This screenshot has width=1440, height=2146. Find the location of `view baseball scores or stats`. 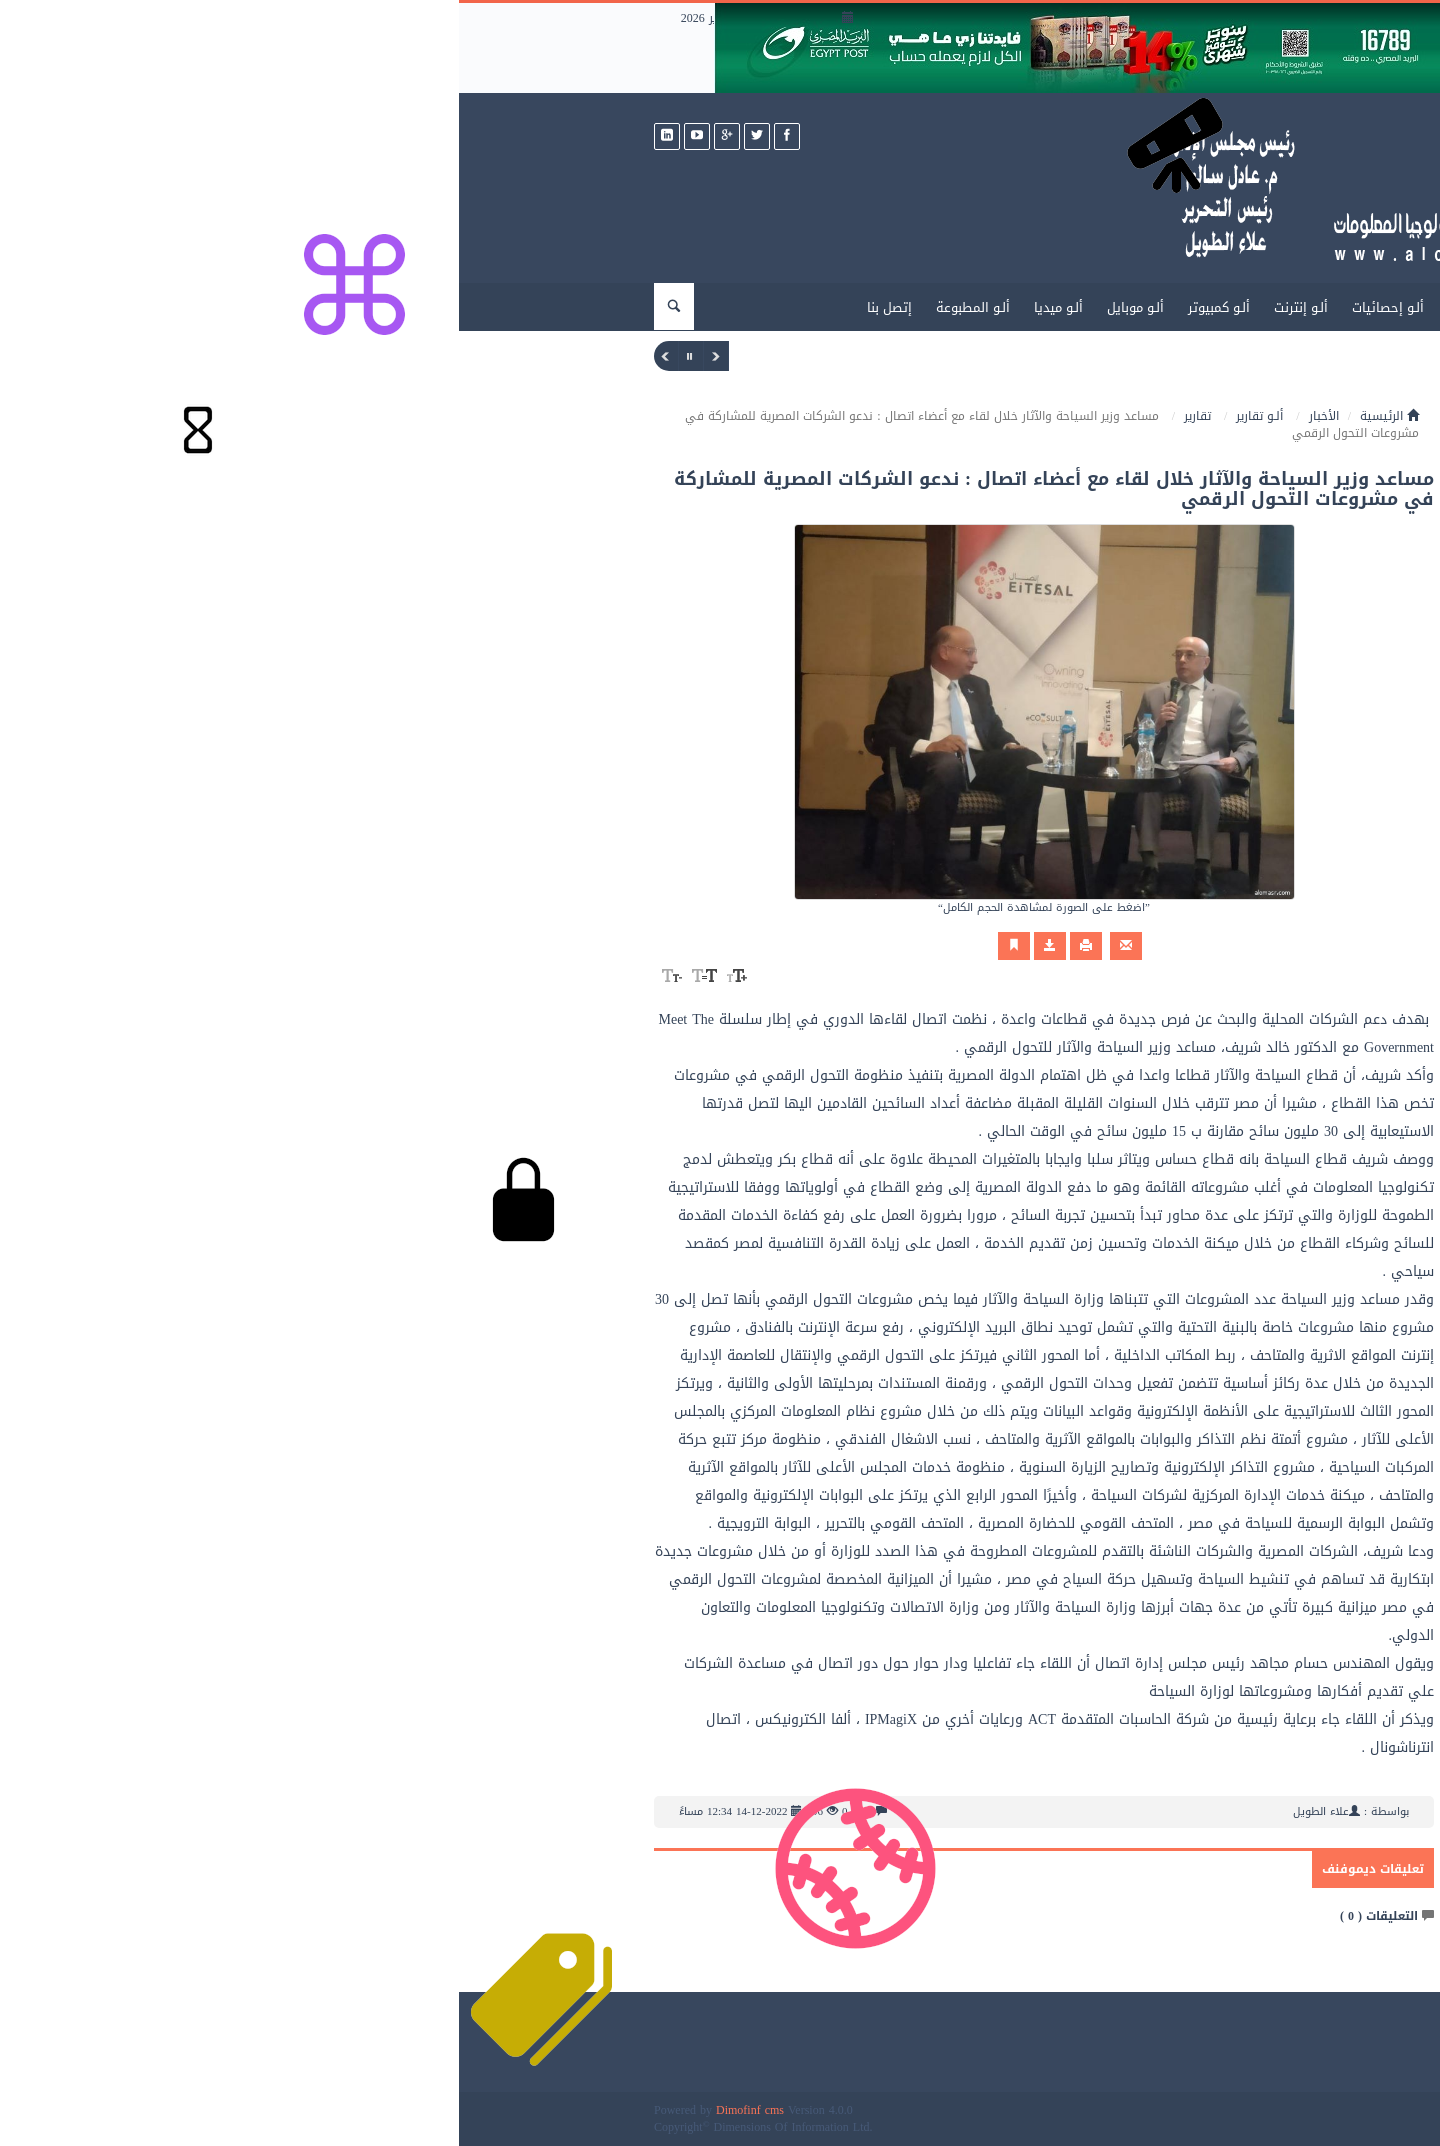

view baseball scores or stats is located at coordinates (855, 1868).